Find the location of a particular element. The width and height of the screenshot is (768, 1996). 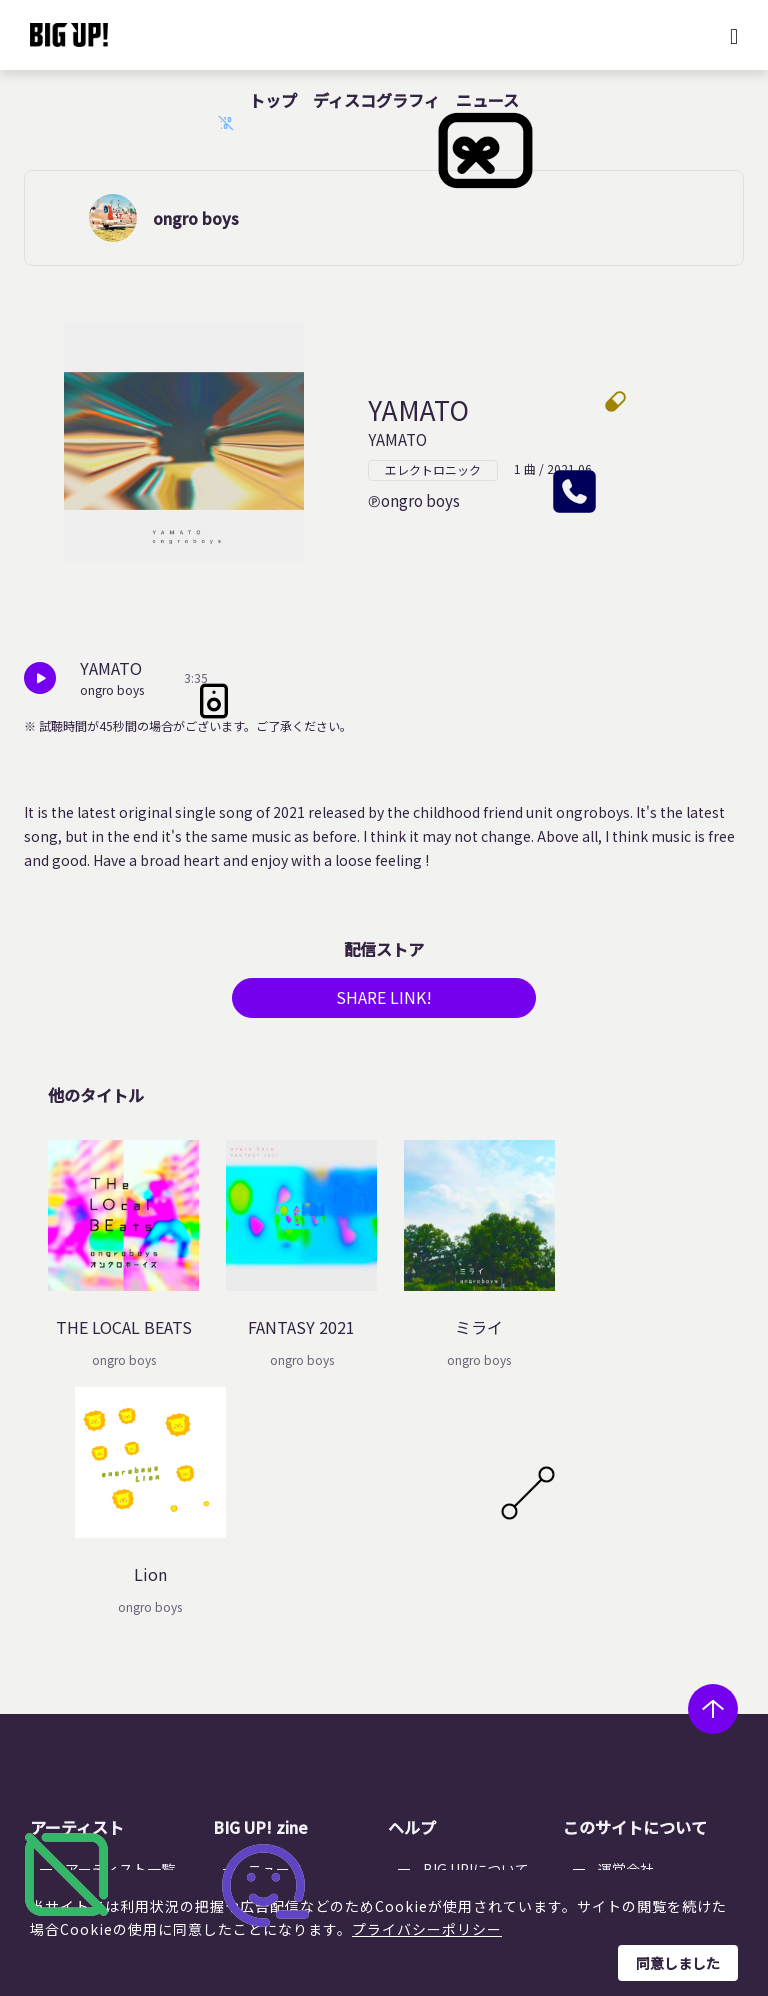

adjust speaker or audio output settings is located at coordinates (214, 701).